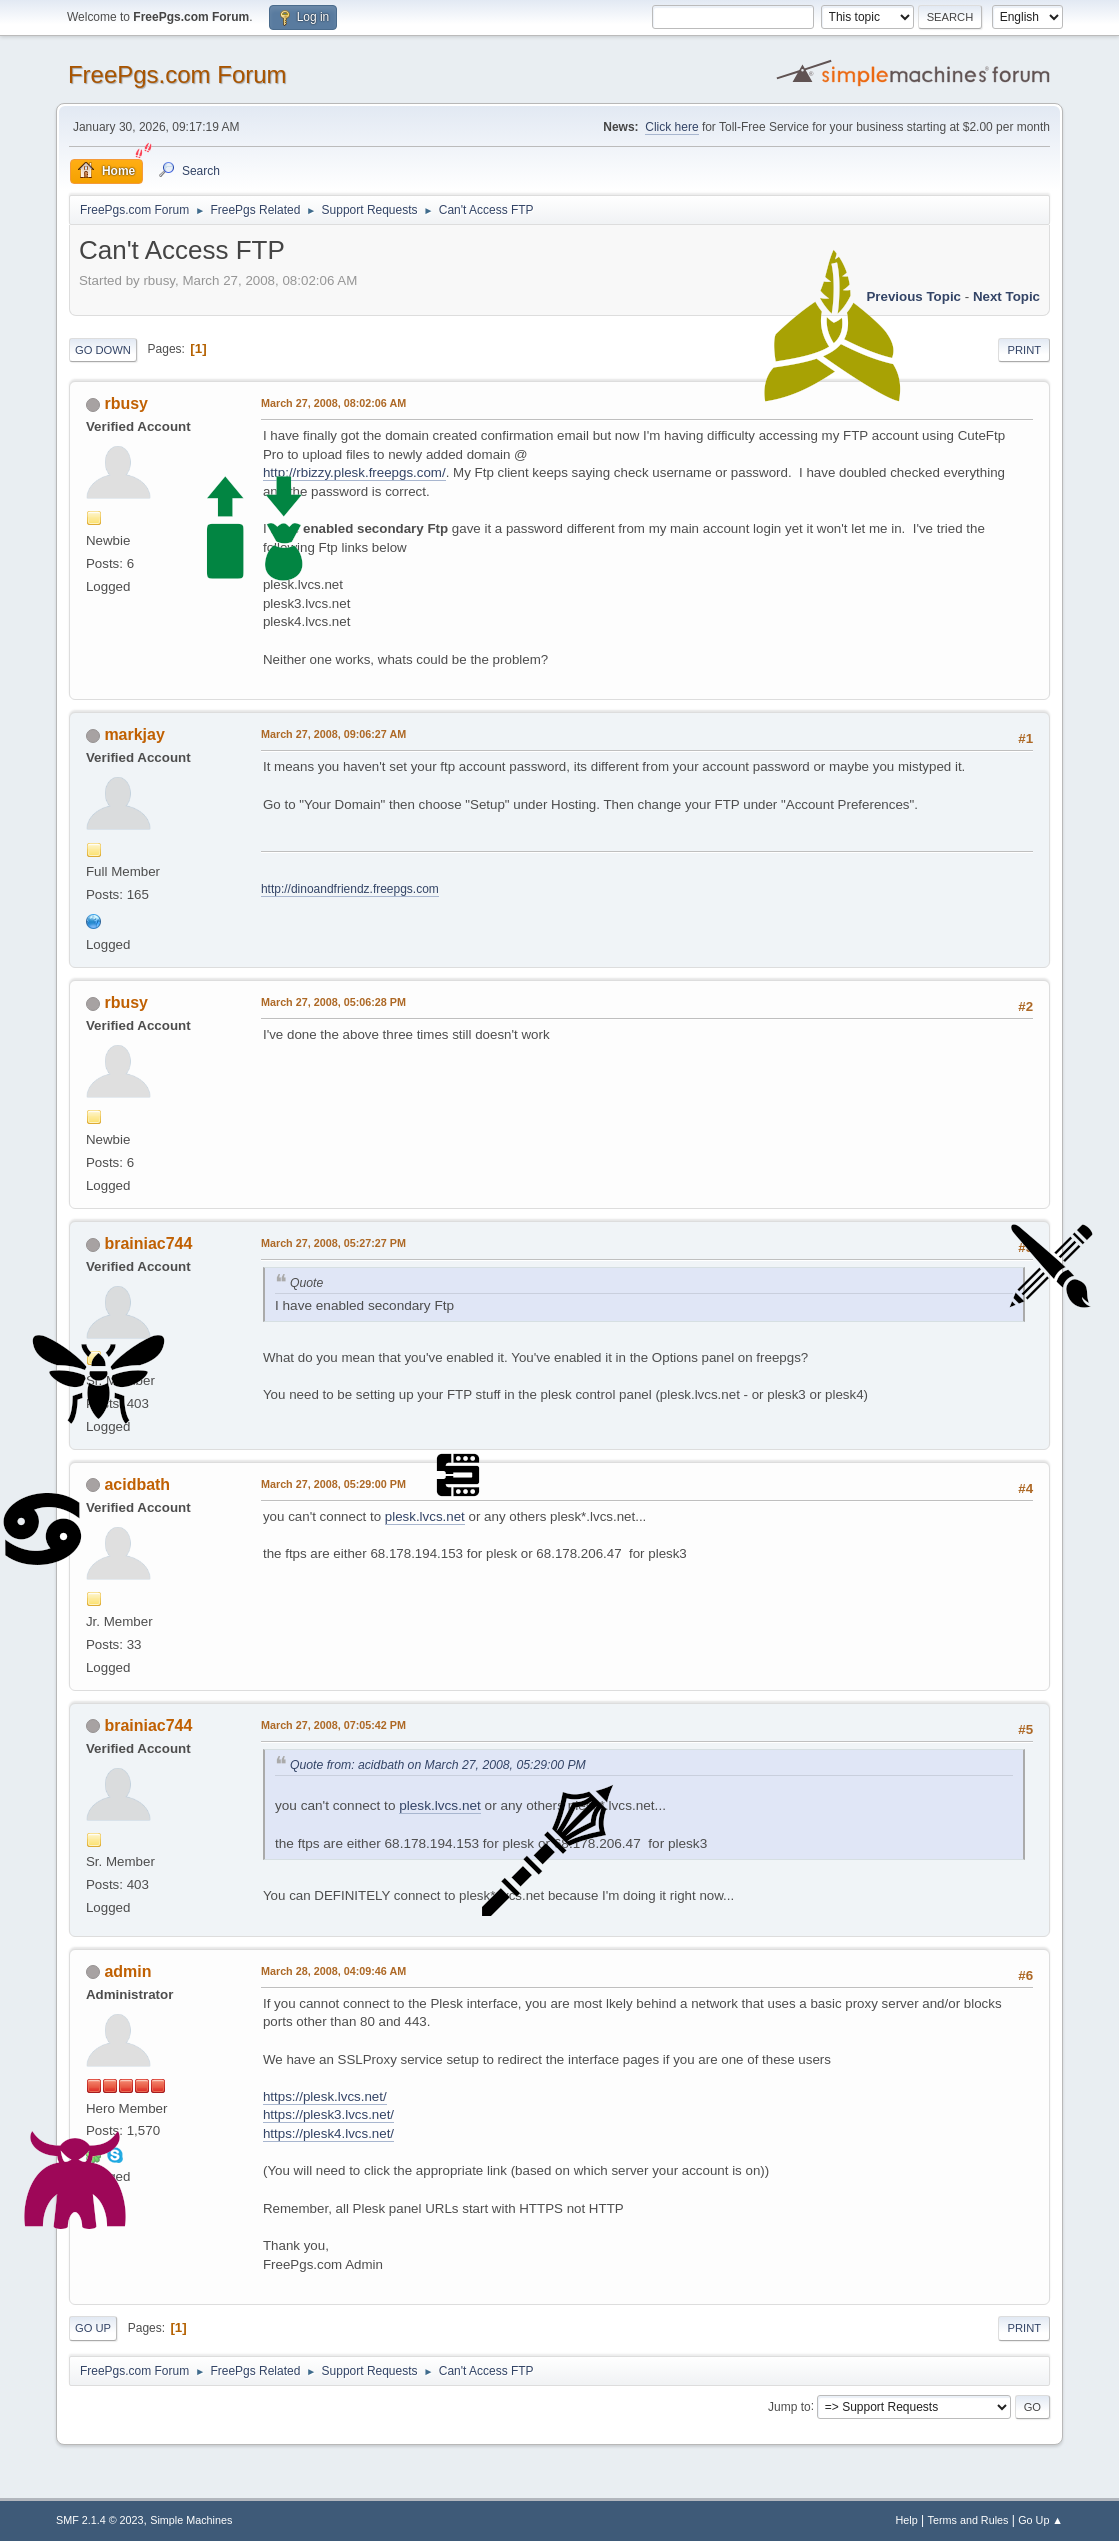 Image resolution: width=1119 pixels, height=2541 pixels. What do you see at coordinates (1051, 1266) in the screenshot?
I see `access drawing and editing tools` at bounding box center [1051, 1266].